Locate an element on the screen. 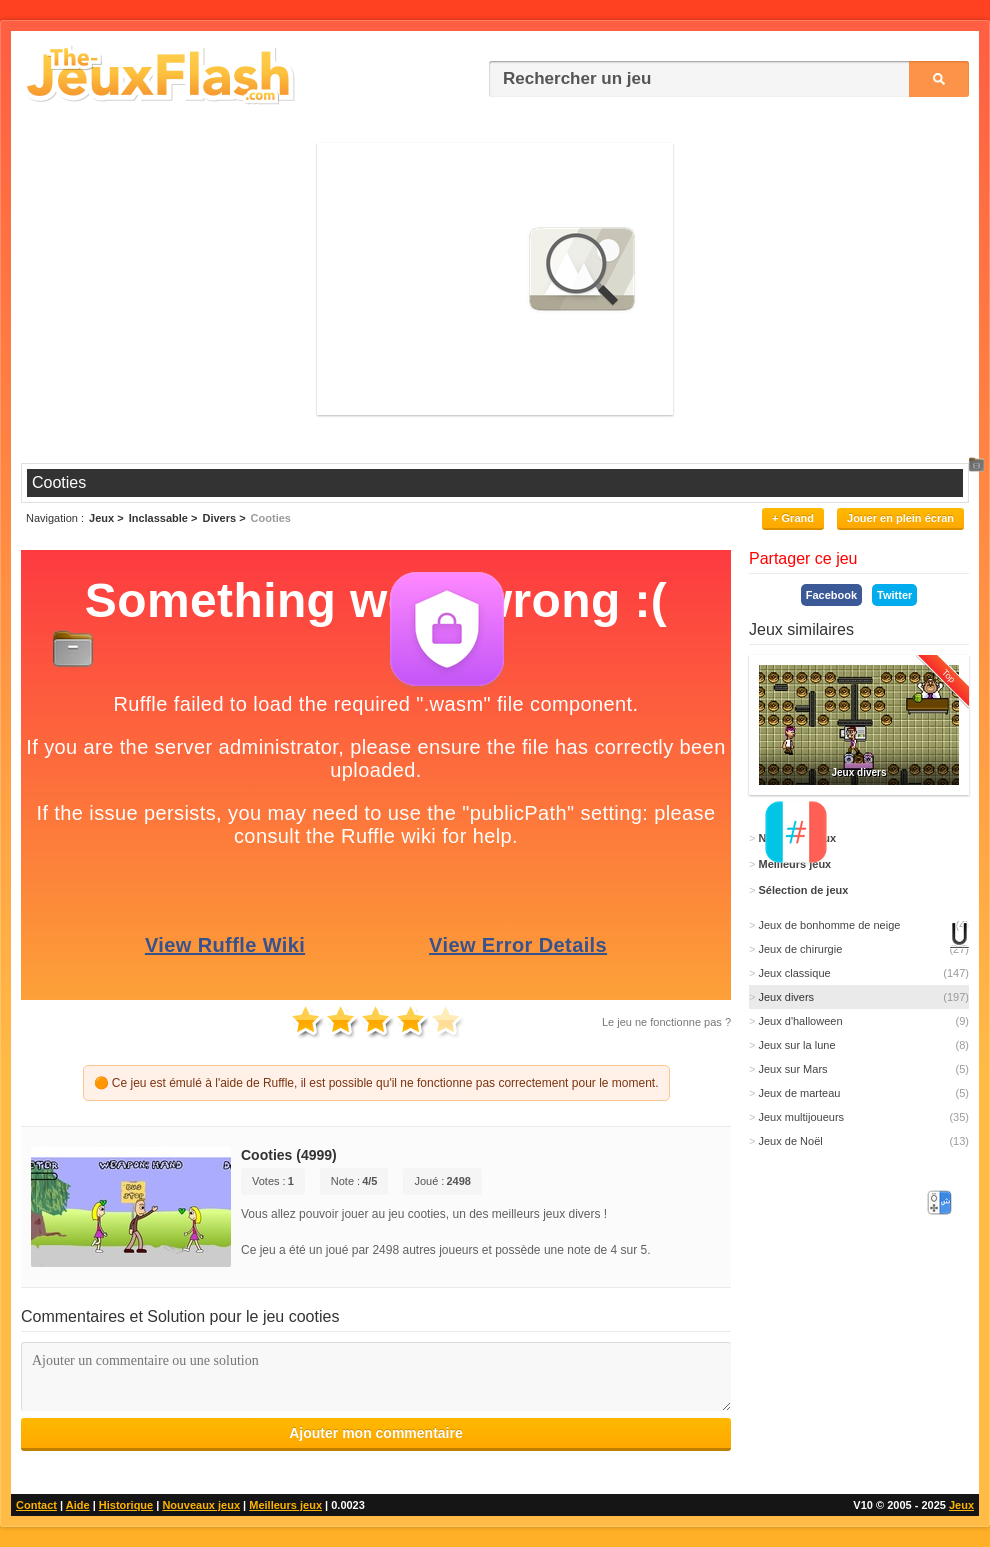 The image size is (990, 1547). open the file manager application is located at coordinates (73, 648).